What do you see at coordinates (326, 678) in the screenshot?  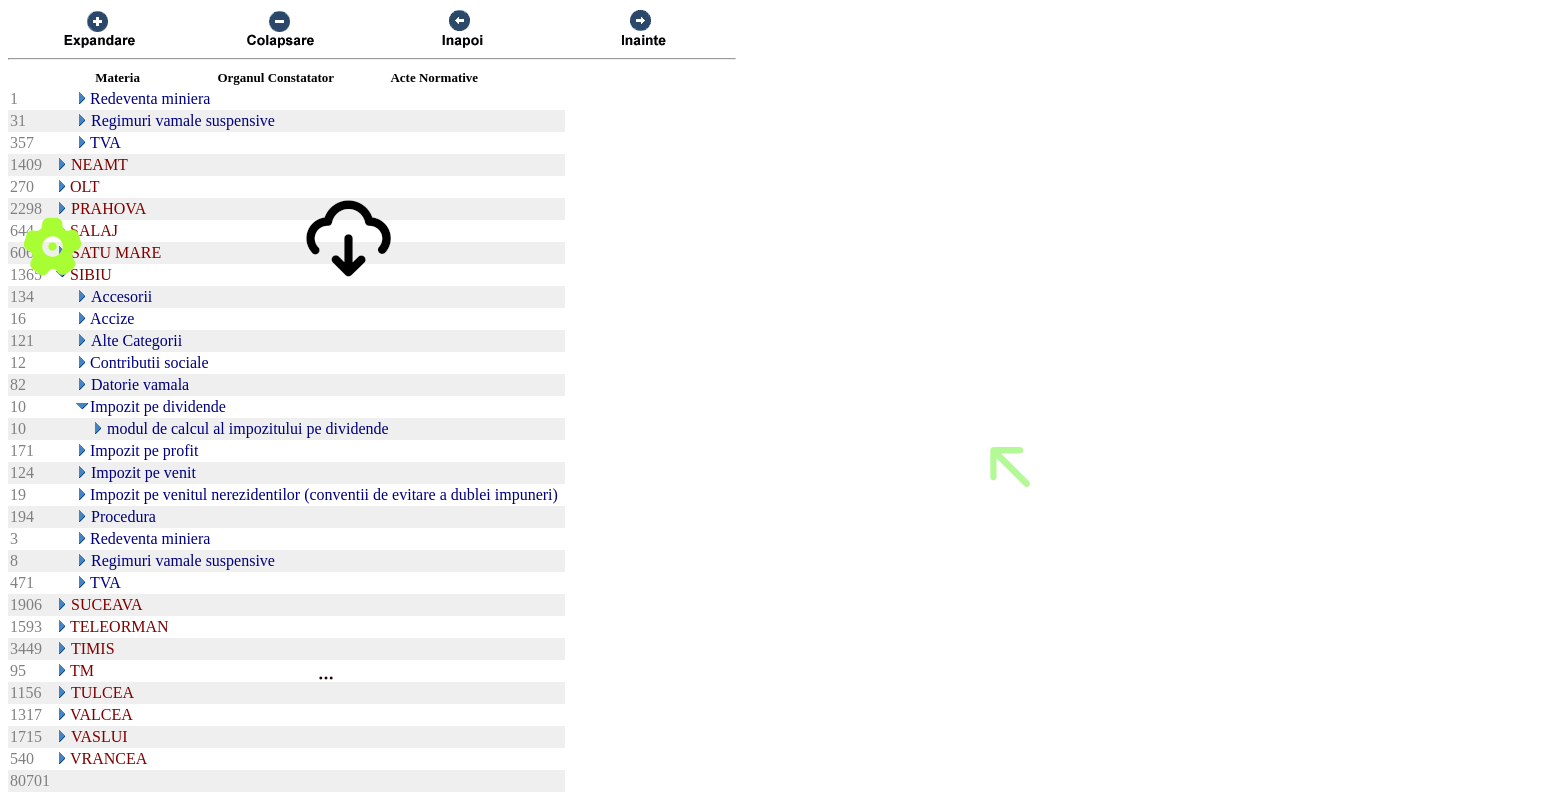 I see `access more options or actions` at bounding box center [326, 678].